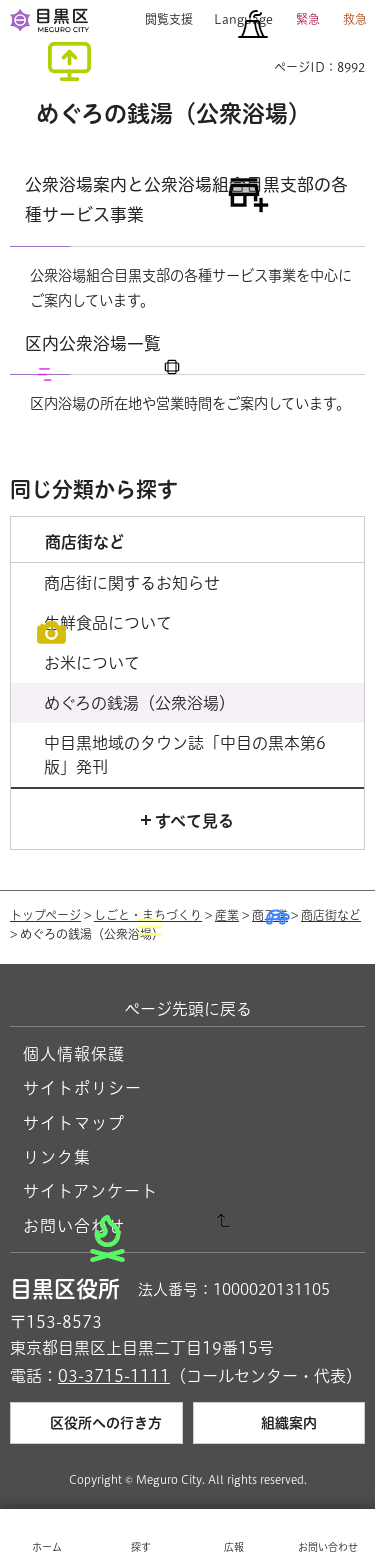  Describe the element at coordinates (44, 374) in the screenshot. I see `view gantt chart or project timeline` at that location.